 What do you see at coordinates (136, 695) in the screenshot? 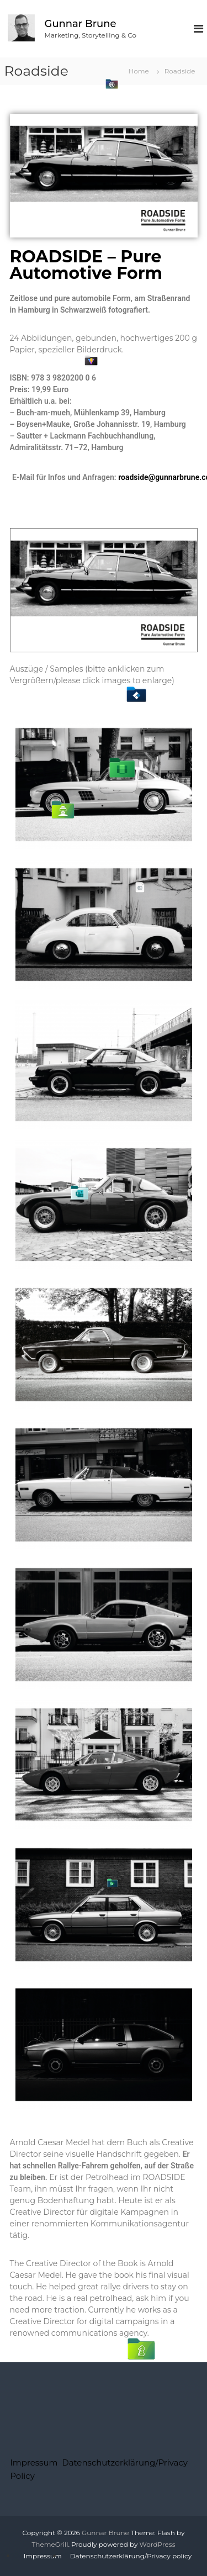
I see `open wondershare recoverit project folder` at bounding box center [136, 695].